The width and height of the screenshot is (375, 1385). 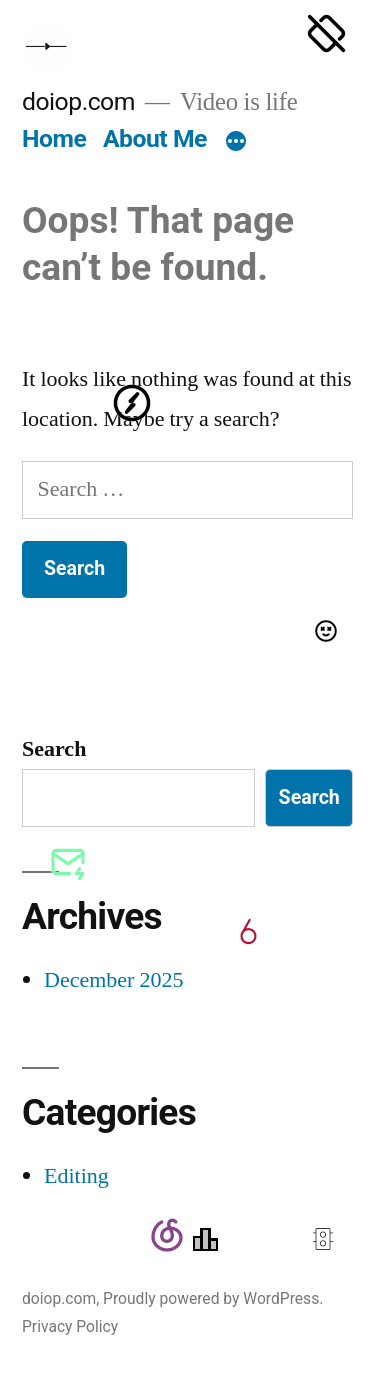 I want to click on disabled or inactive diamond shape element, so click(x=326, y=33).